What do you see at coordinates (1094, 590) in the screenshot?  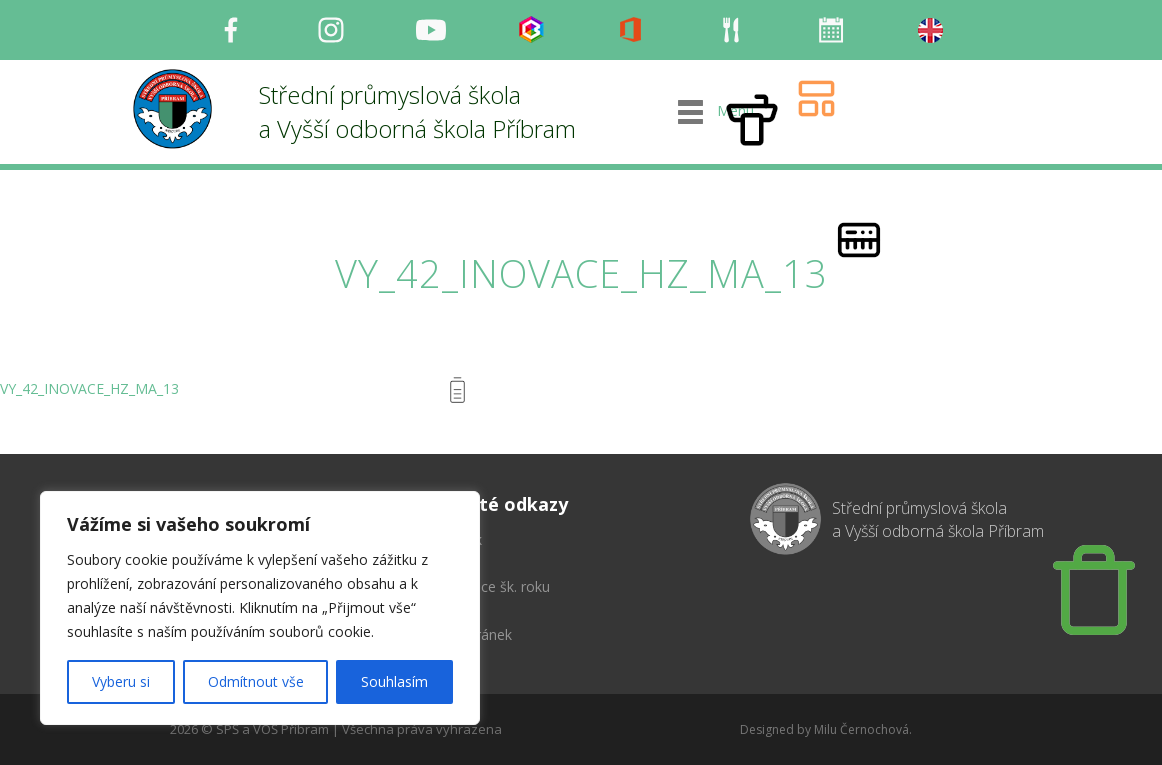 I see `delete selected item` at bounding box center [1094, 590].